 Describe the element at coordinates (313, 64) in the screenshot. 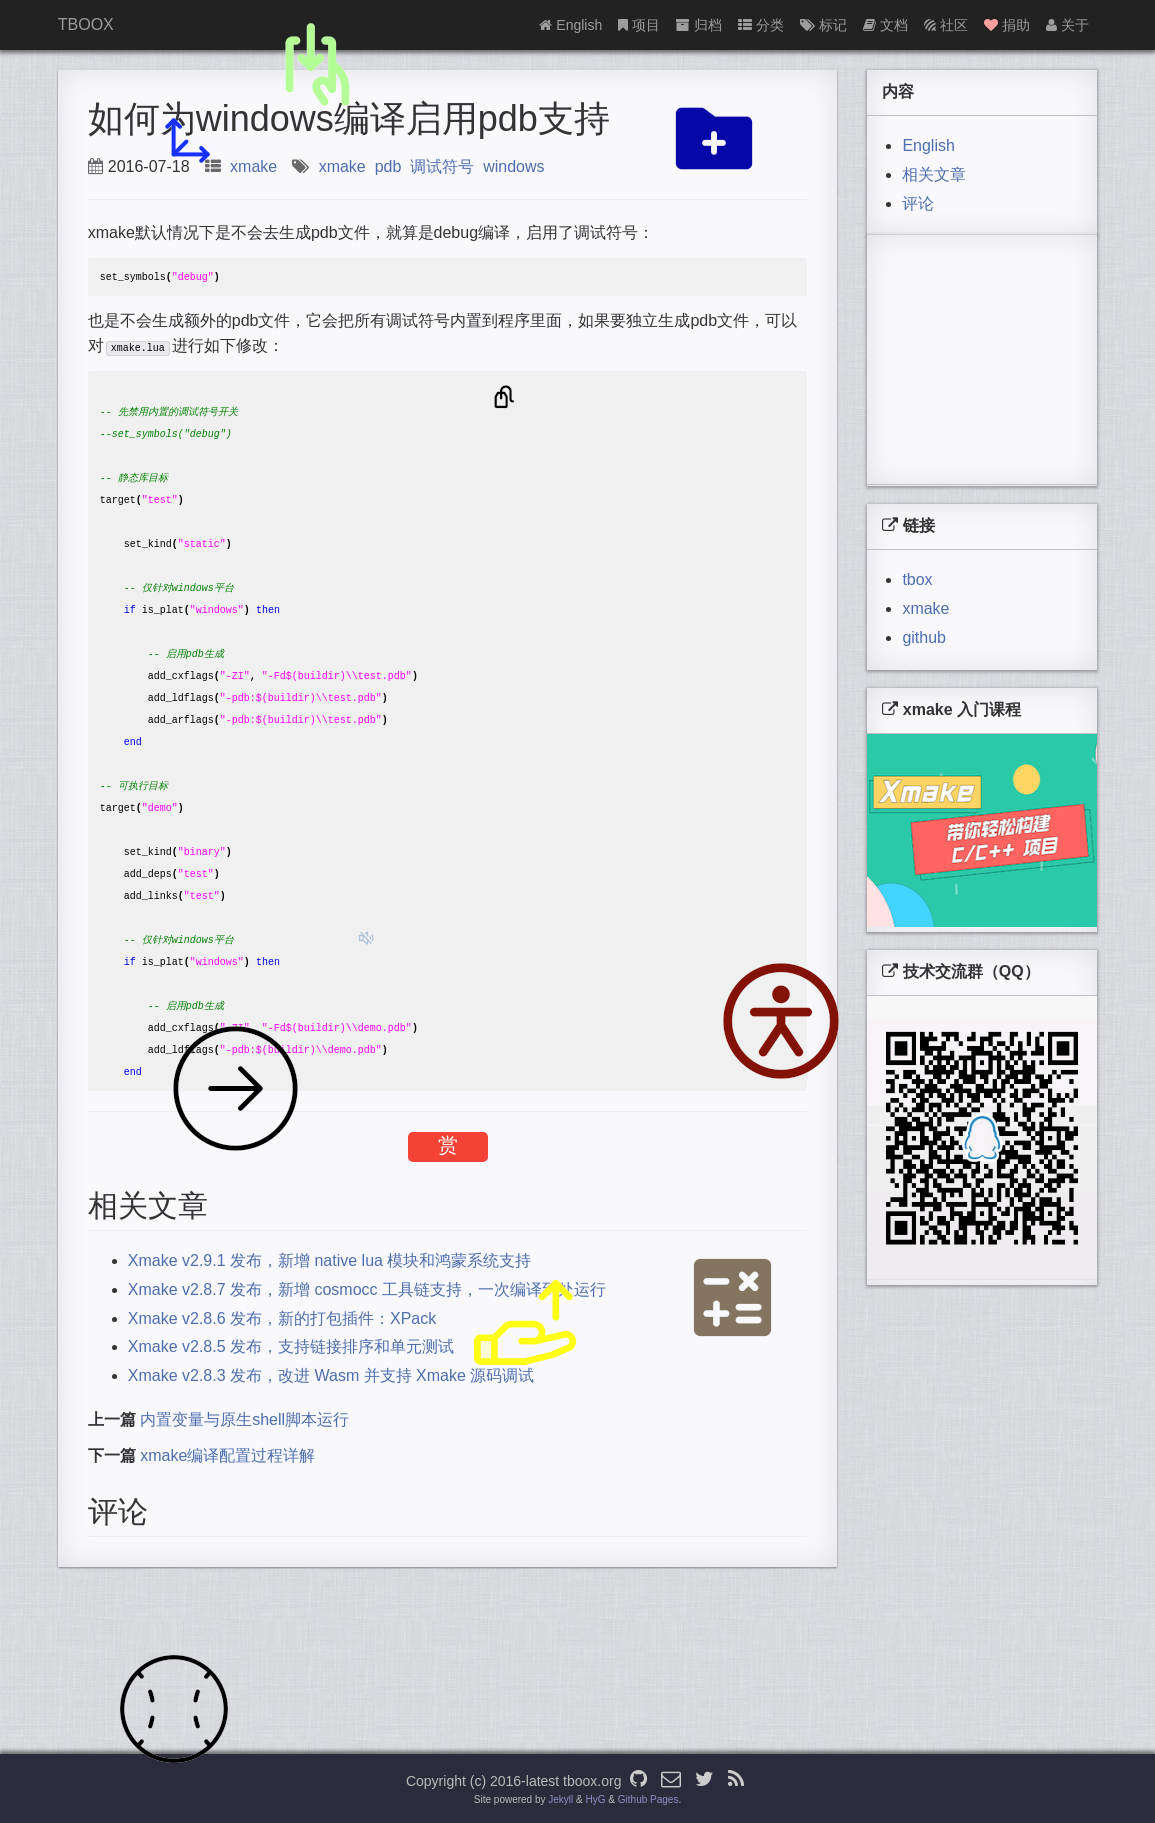

I see `withdraw funds or cash out` at that location.